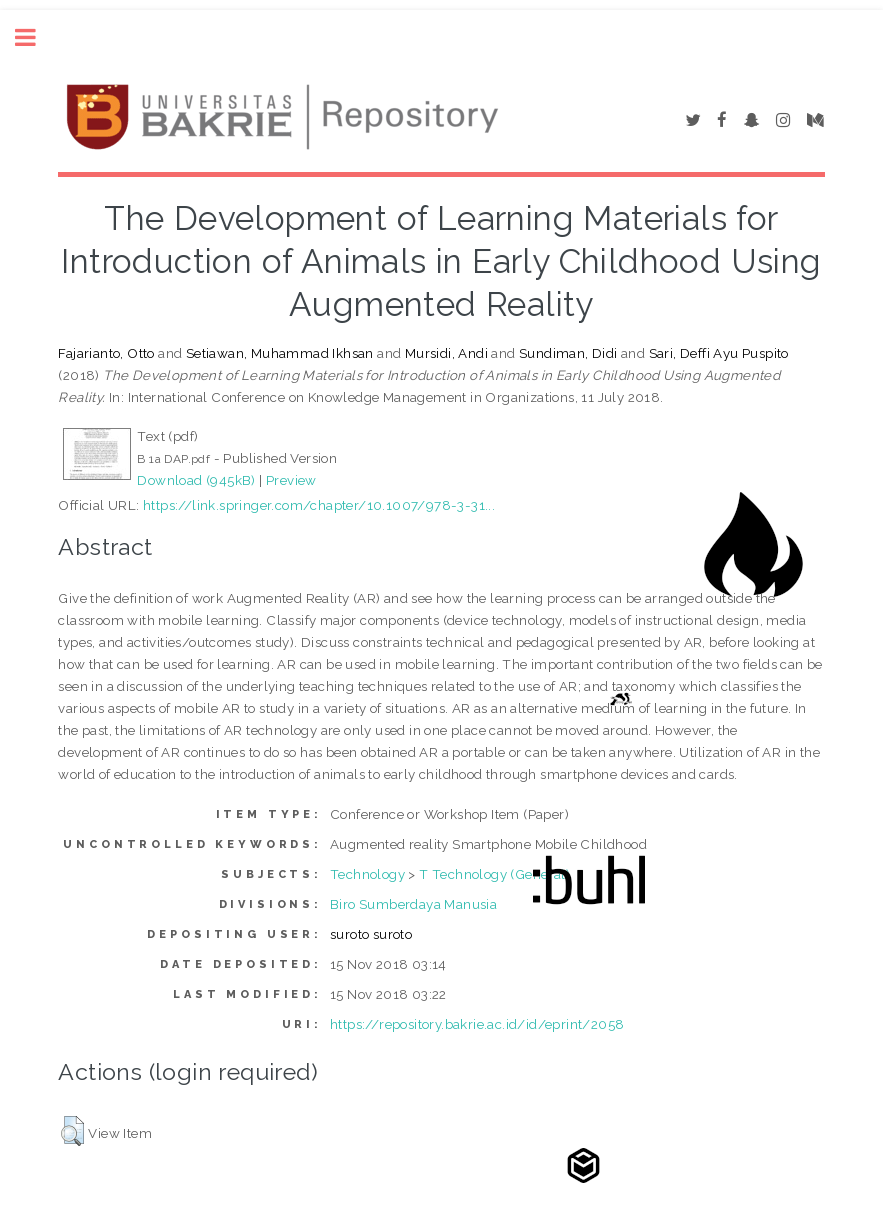 This screenshot has height=1212, width=883. I want to click on metro bundler logo, so click(583, 1165).